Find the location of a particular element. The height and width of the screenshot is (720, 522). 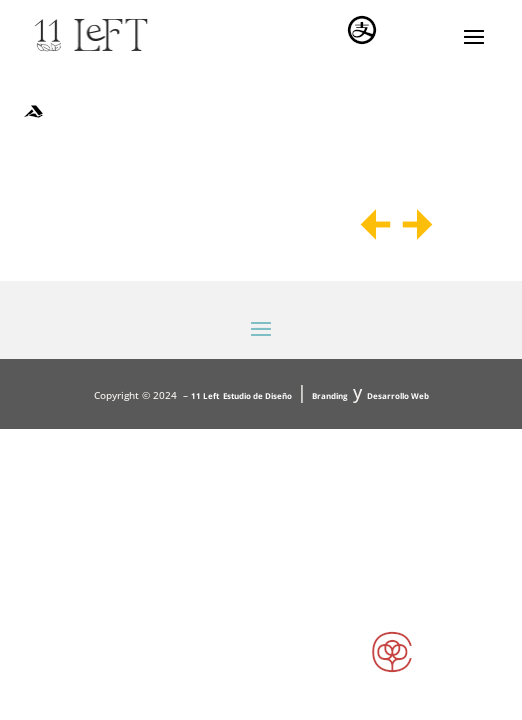

visit cotton bureau website is located at coordinates (392, 652).